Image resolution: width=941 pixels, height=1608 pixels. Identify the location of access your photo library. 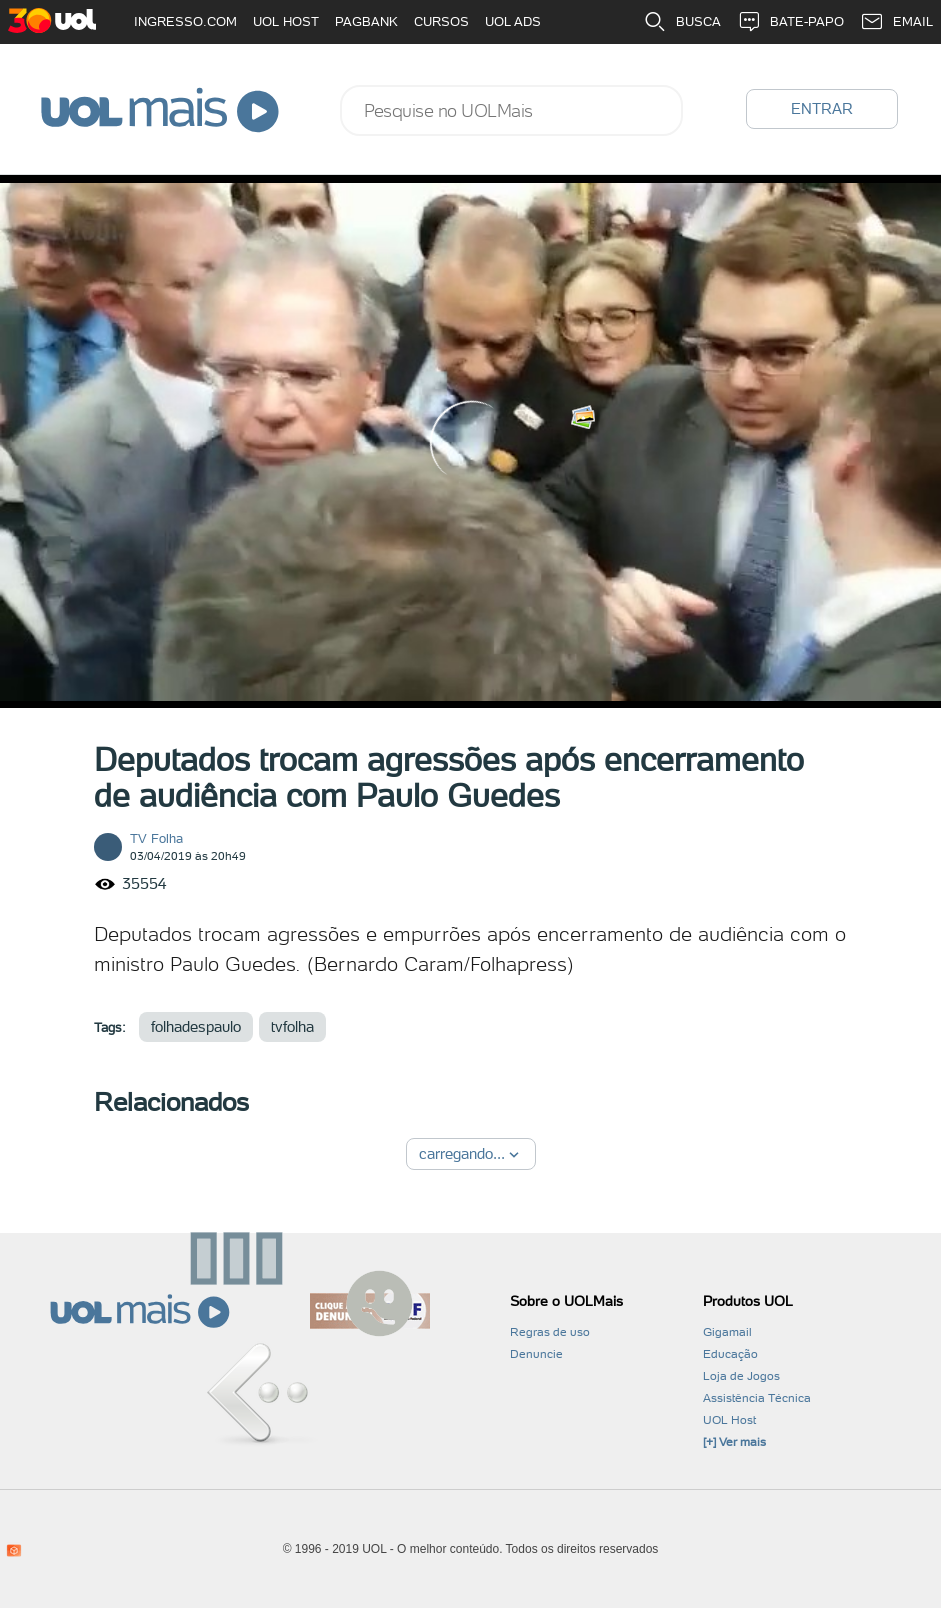
(583, 417).